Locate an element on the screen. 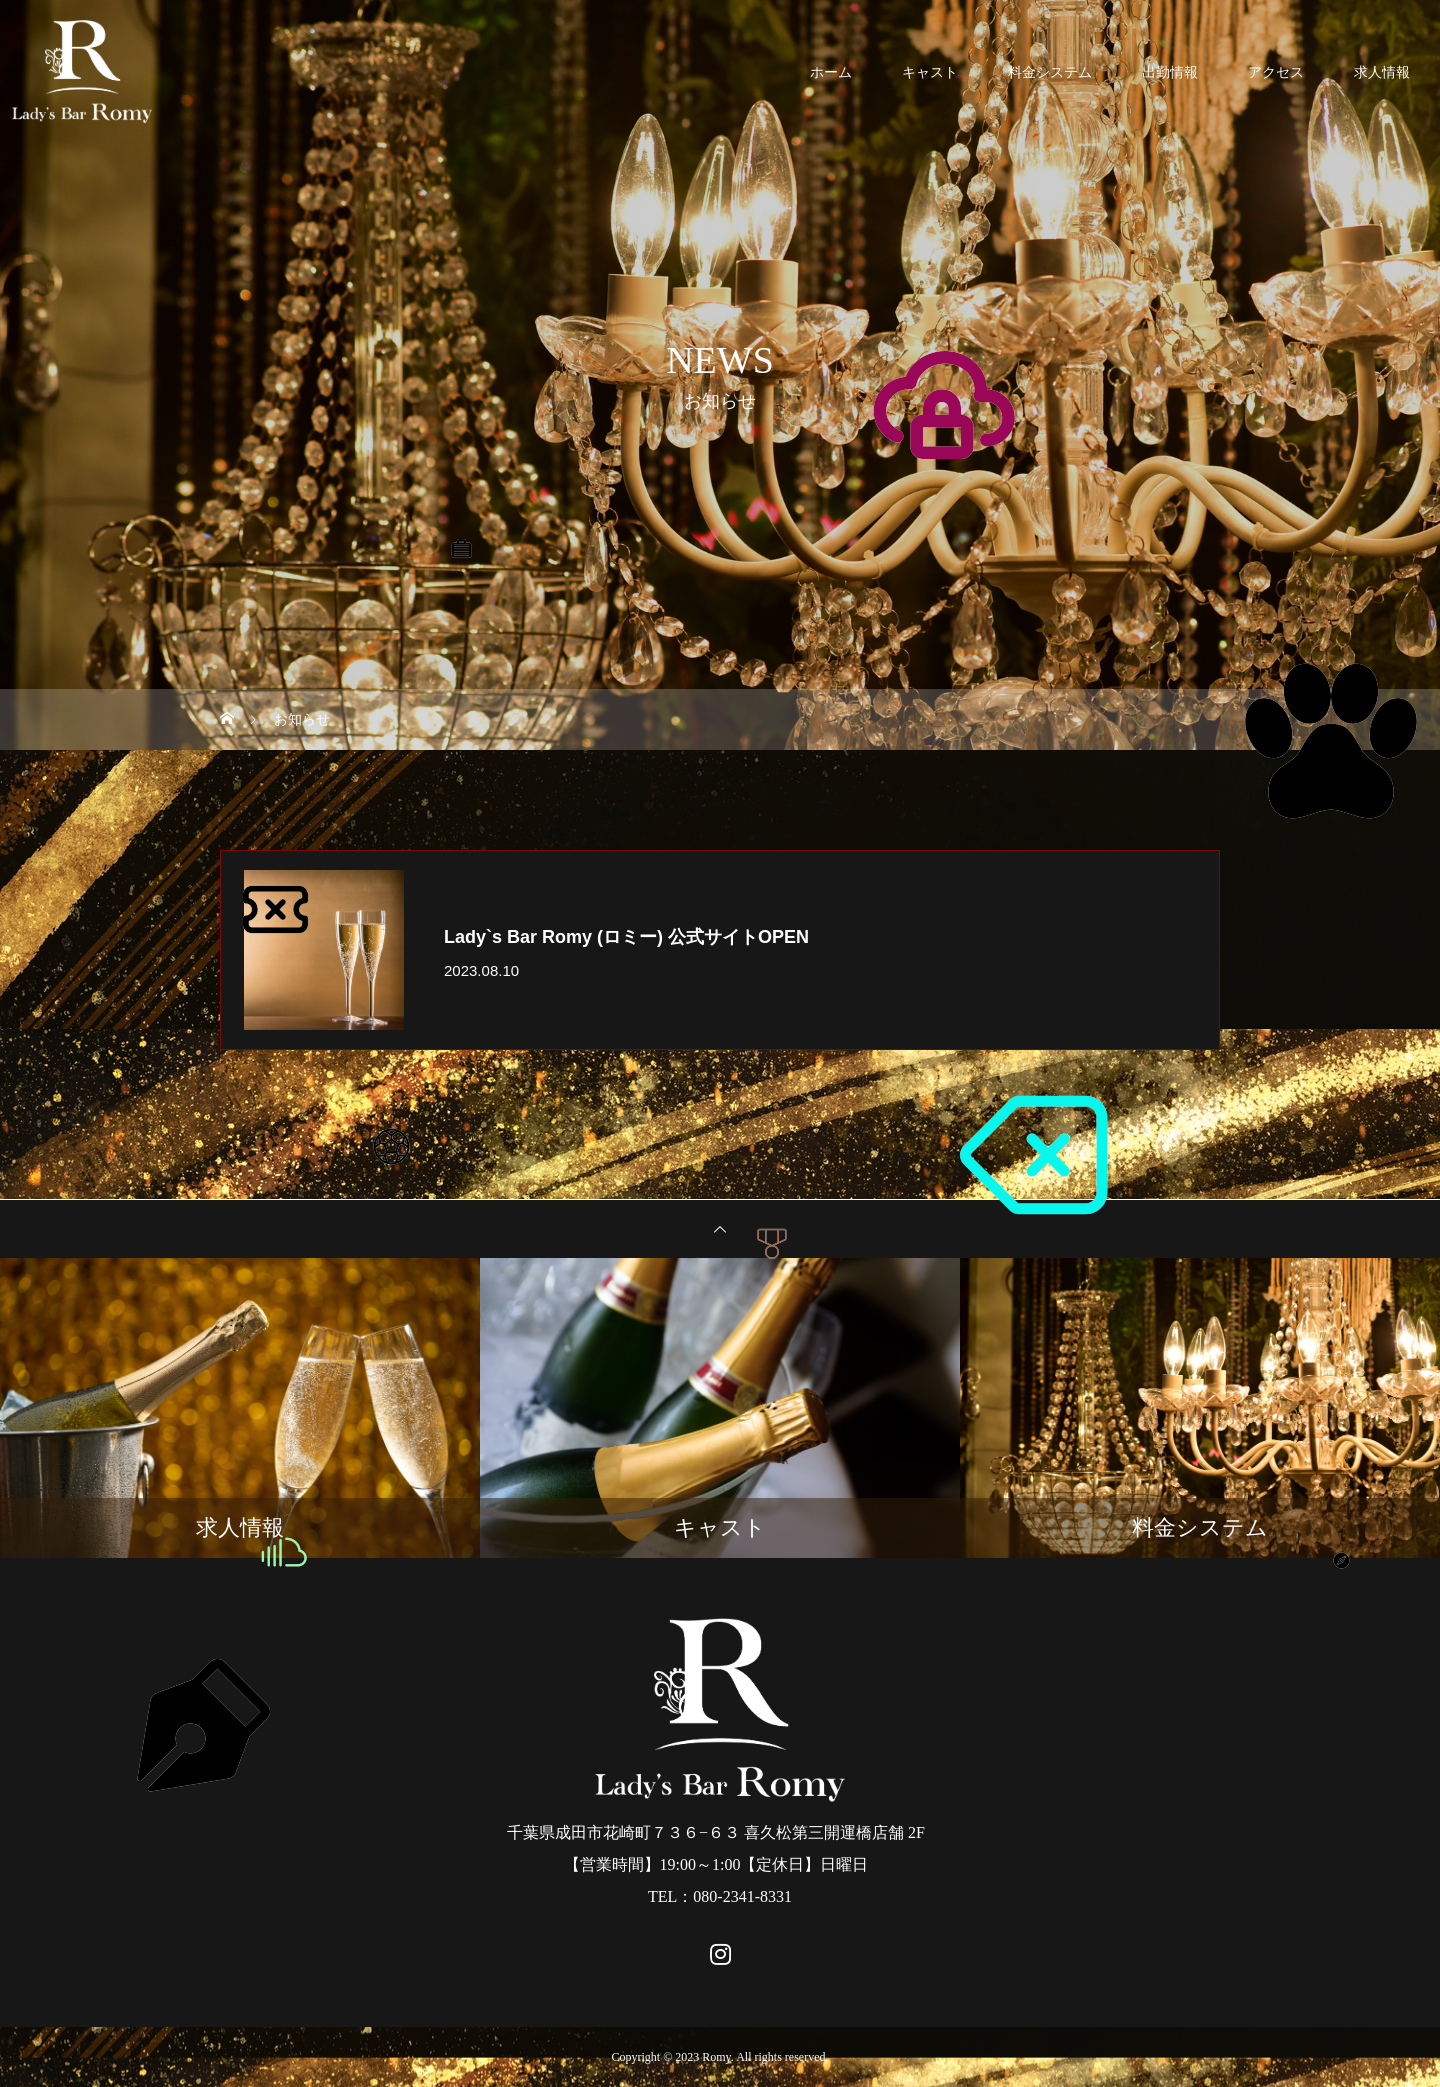  access drawing or illustration tools is located at coordinates (195, 1733).